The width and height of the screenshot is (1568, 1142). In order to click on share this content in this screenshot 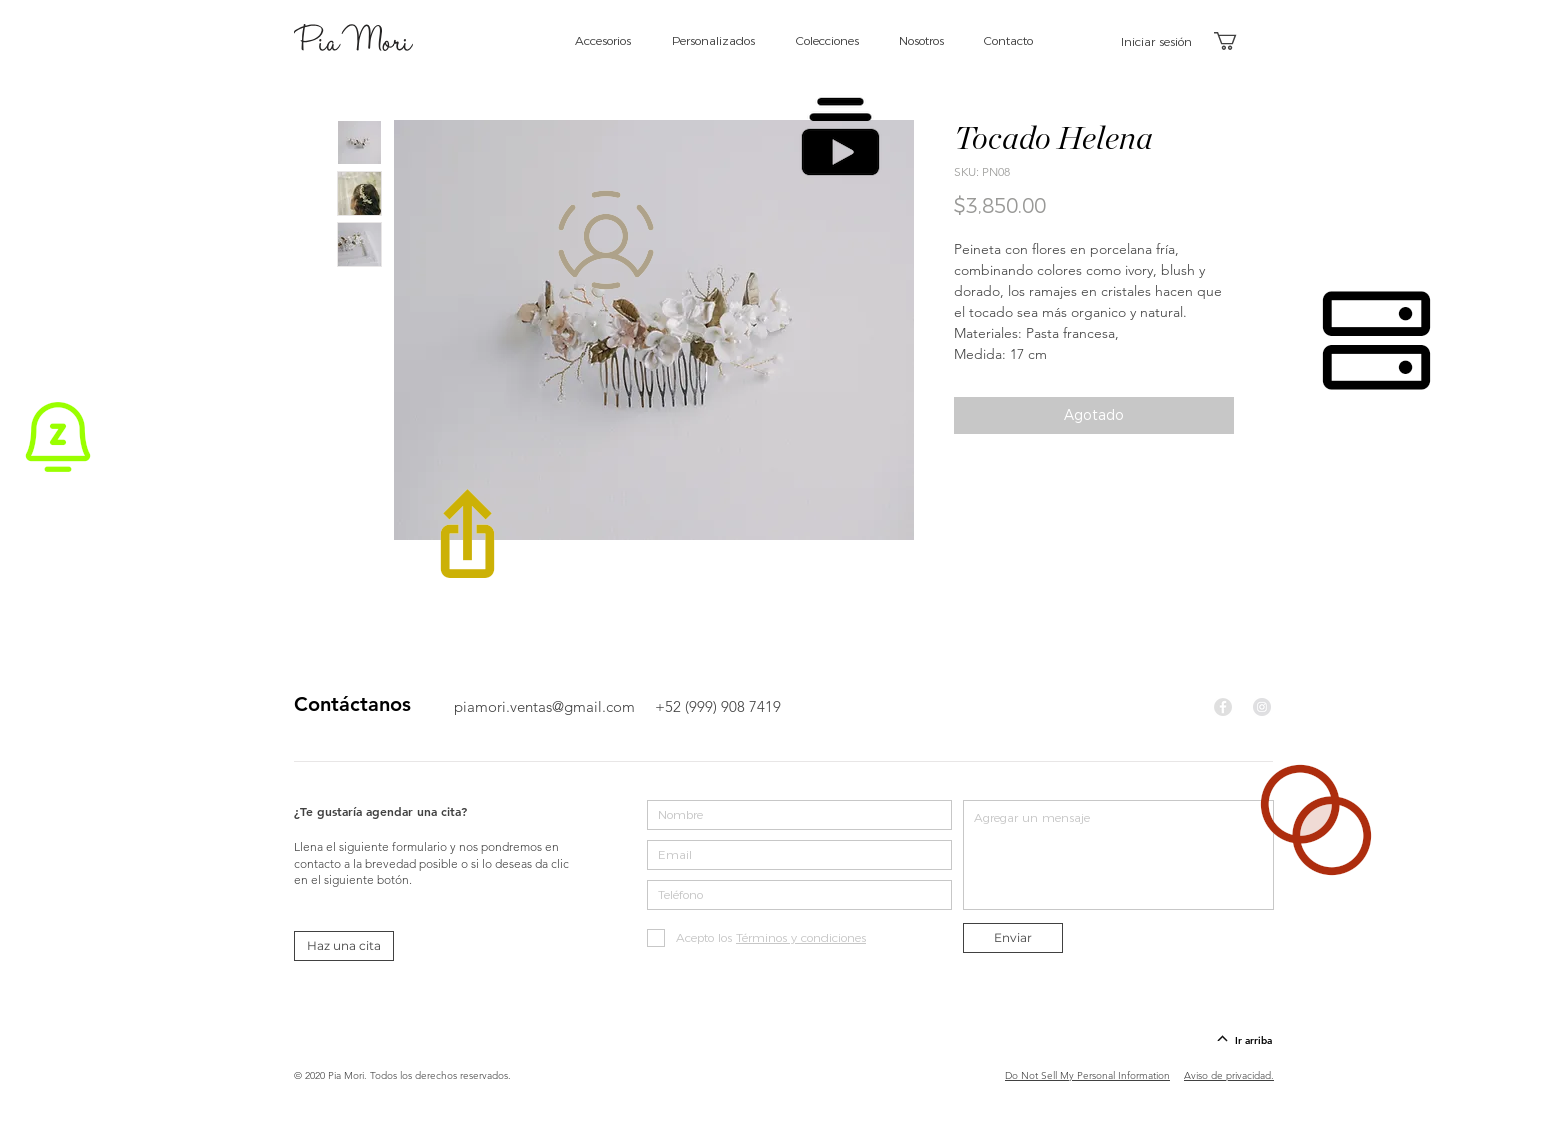, I will do `click(467, 533)`.